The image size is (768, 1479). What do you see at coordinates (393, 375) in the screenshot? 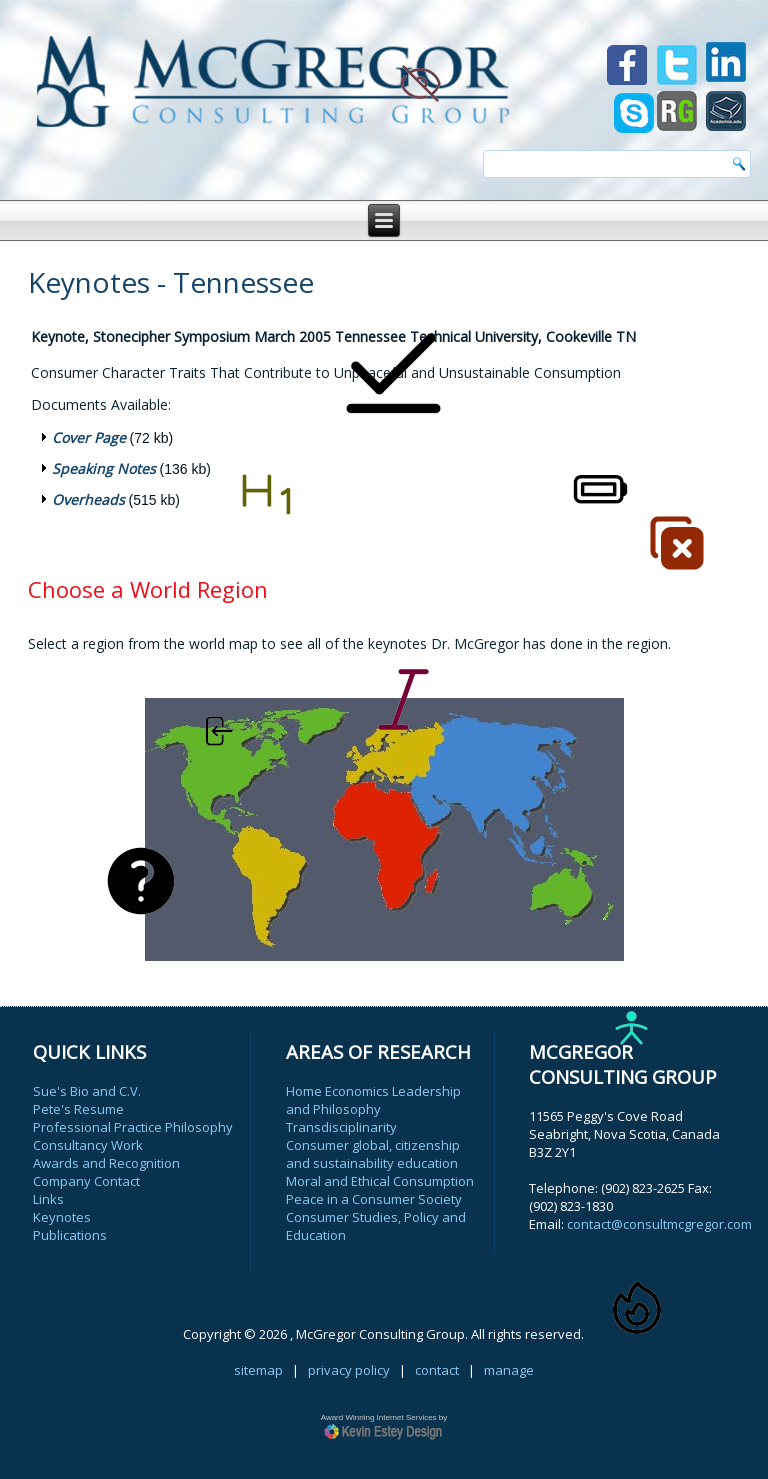
I see `confirm or submit an action` at bounding box center [393, 375].